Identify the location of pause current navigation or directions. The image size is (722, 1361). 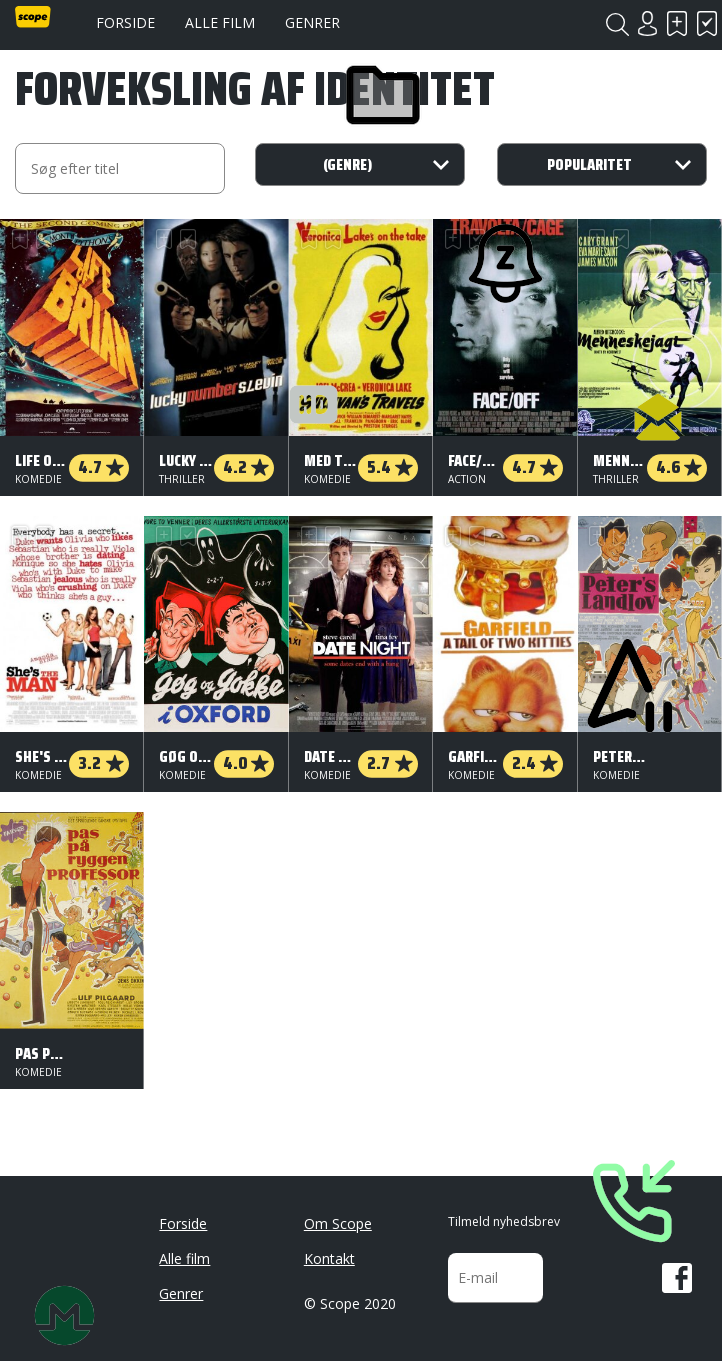
(627, 683).